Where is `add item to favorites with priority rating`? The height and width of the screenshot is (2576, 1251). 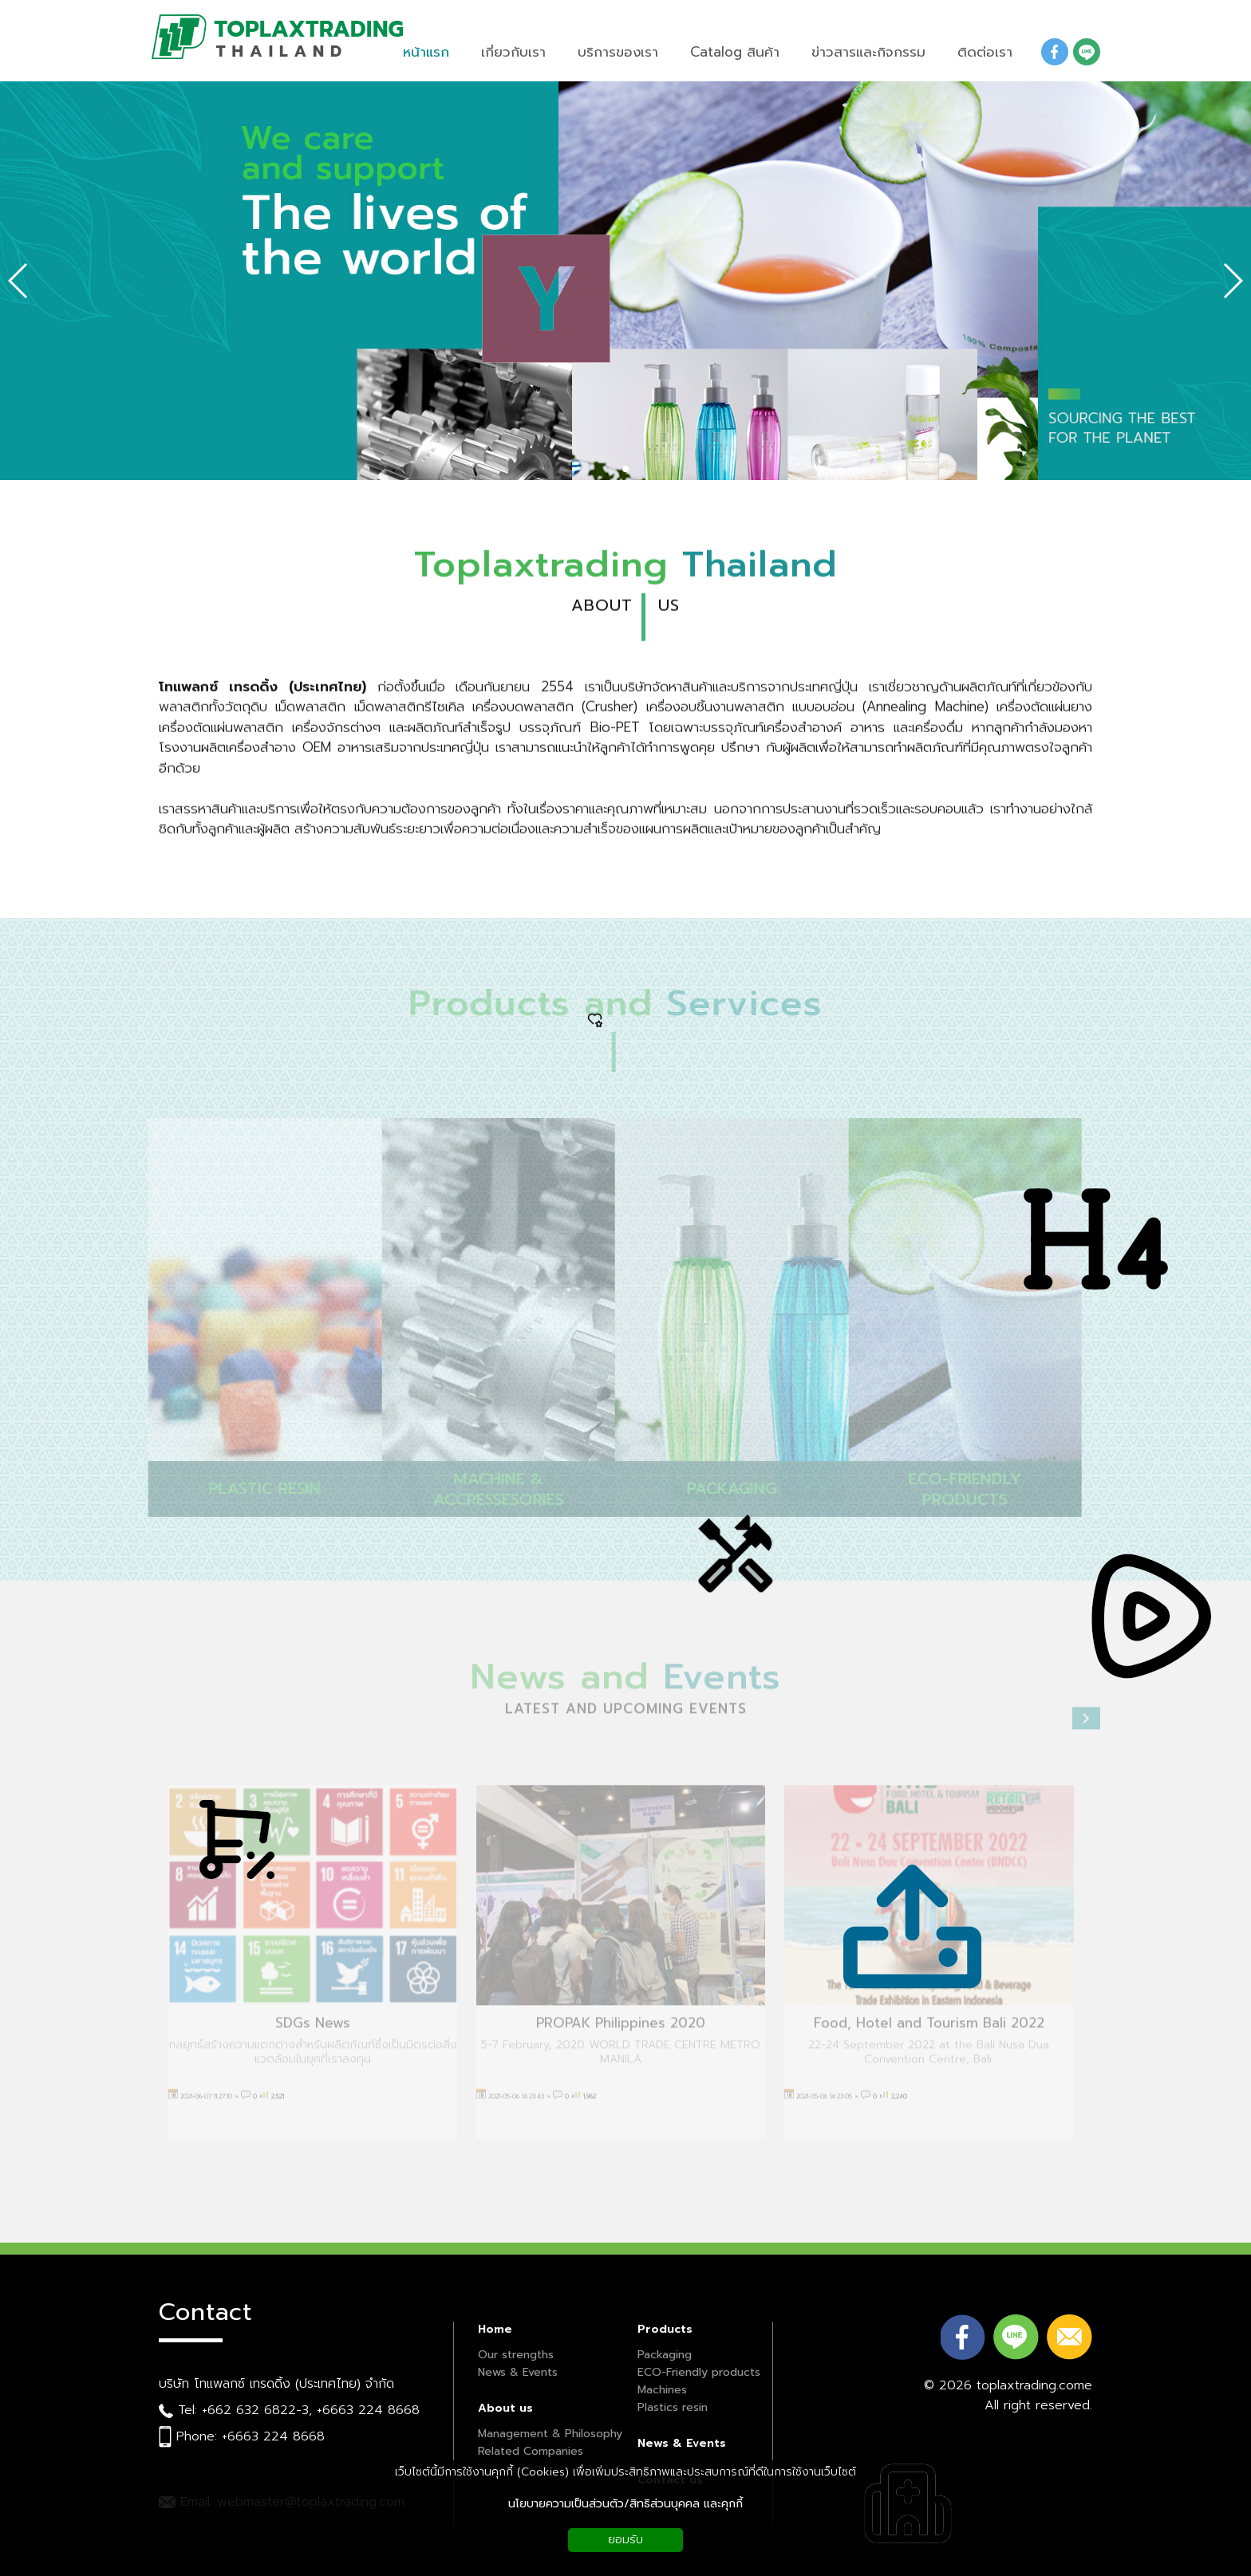
add item to favorites with priority rating is located at coordinates (594, 1019).